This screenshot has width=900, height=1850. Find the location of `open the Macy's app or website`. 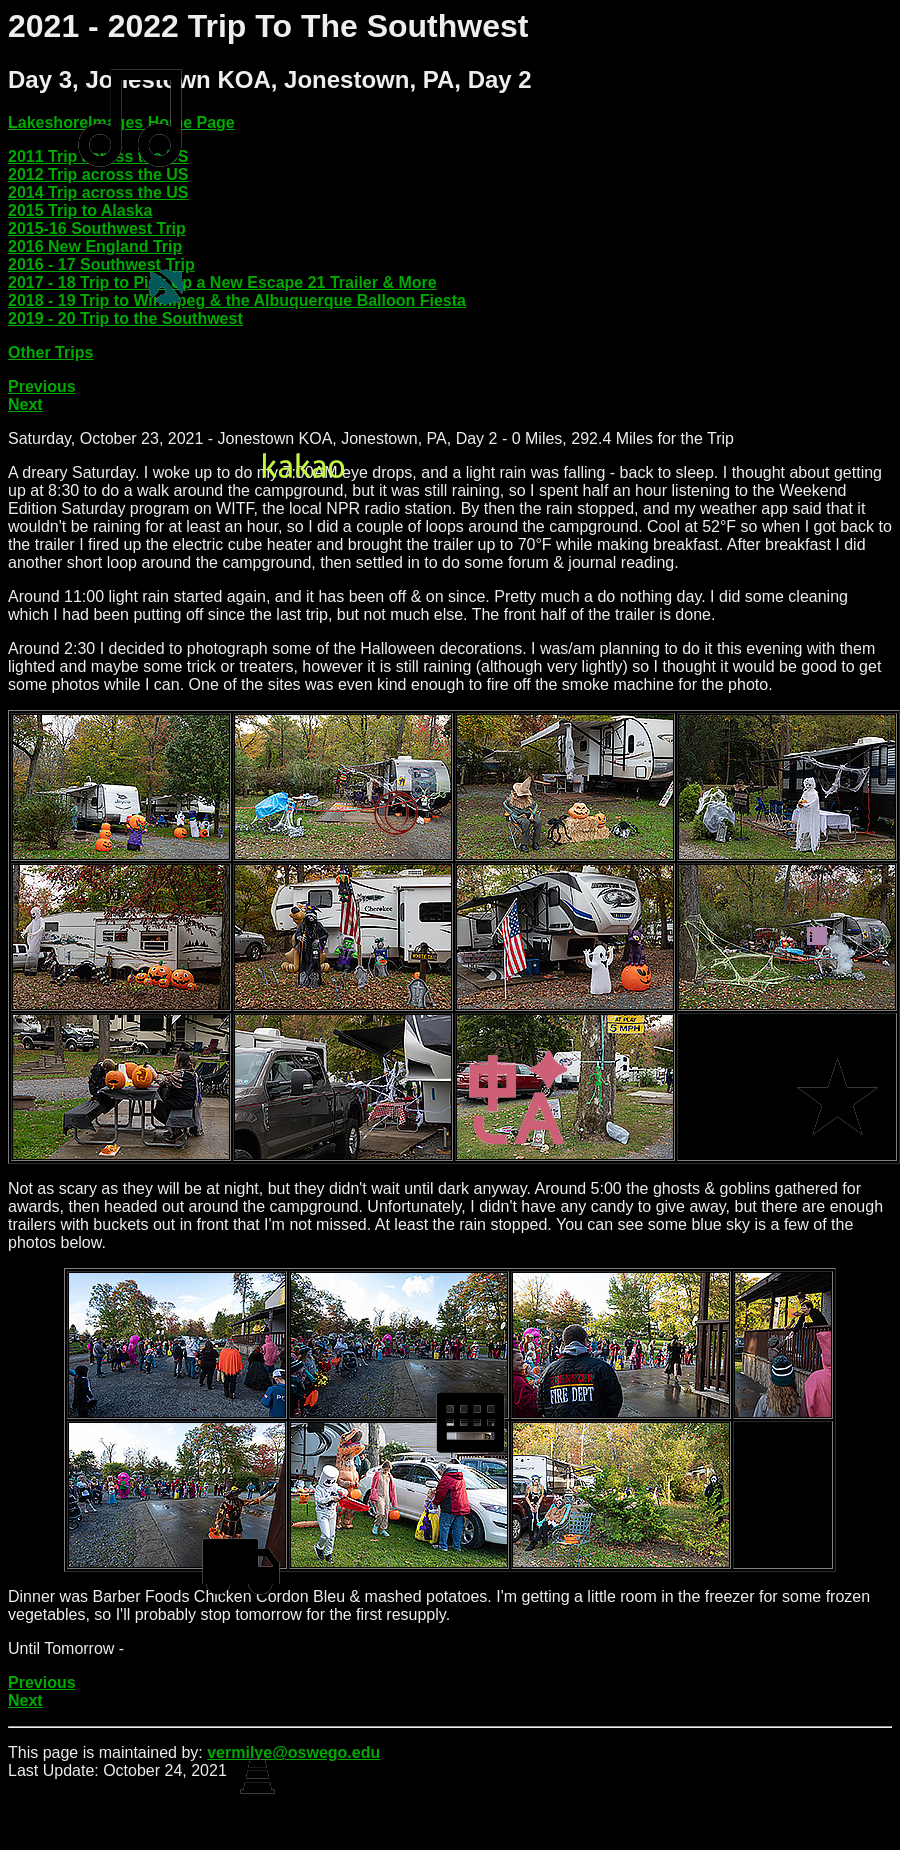

open the Macy's app or website is located at coordinates (837, 1096).